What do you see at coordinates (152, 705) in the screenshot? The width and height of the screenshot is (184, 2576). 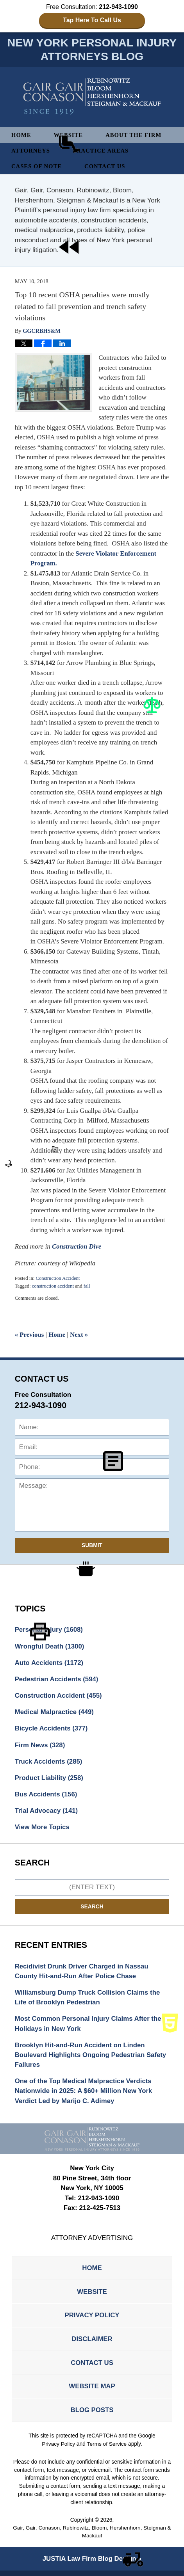 I see `access comparison or weighing features` at bounding box center [152, 705].